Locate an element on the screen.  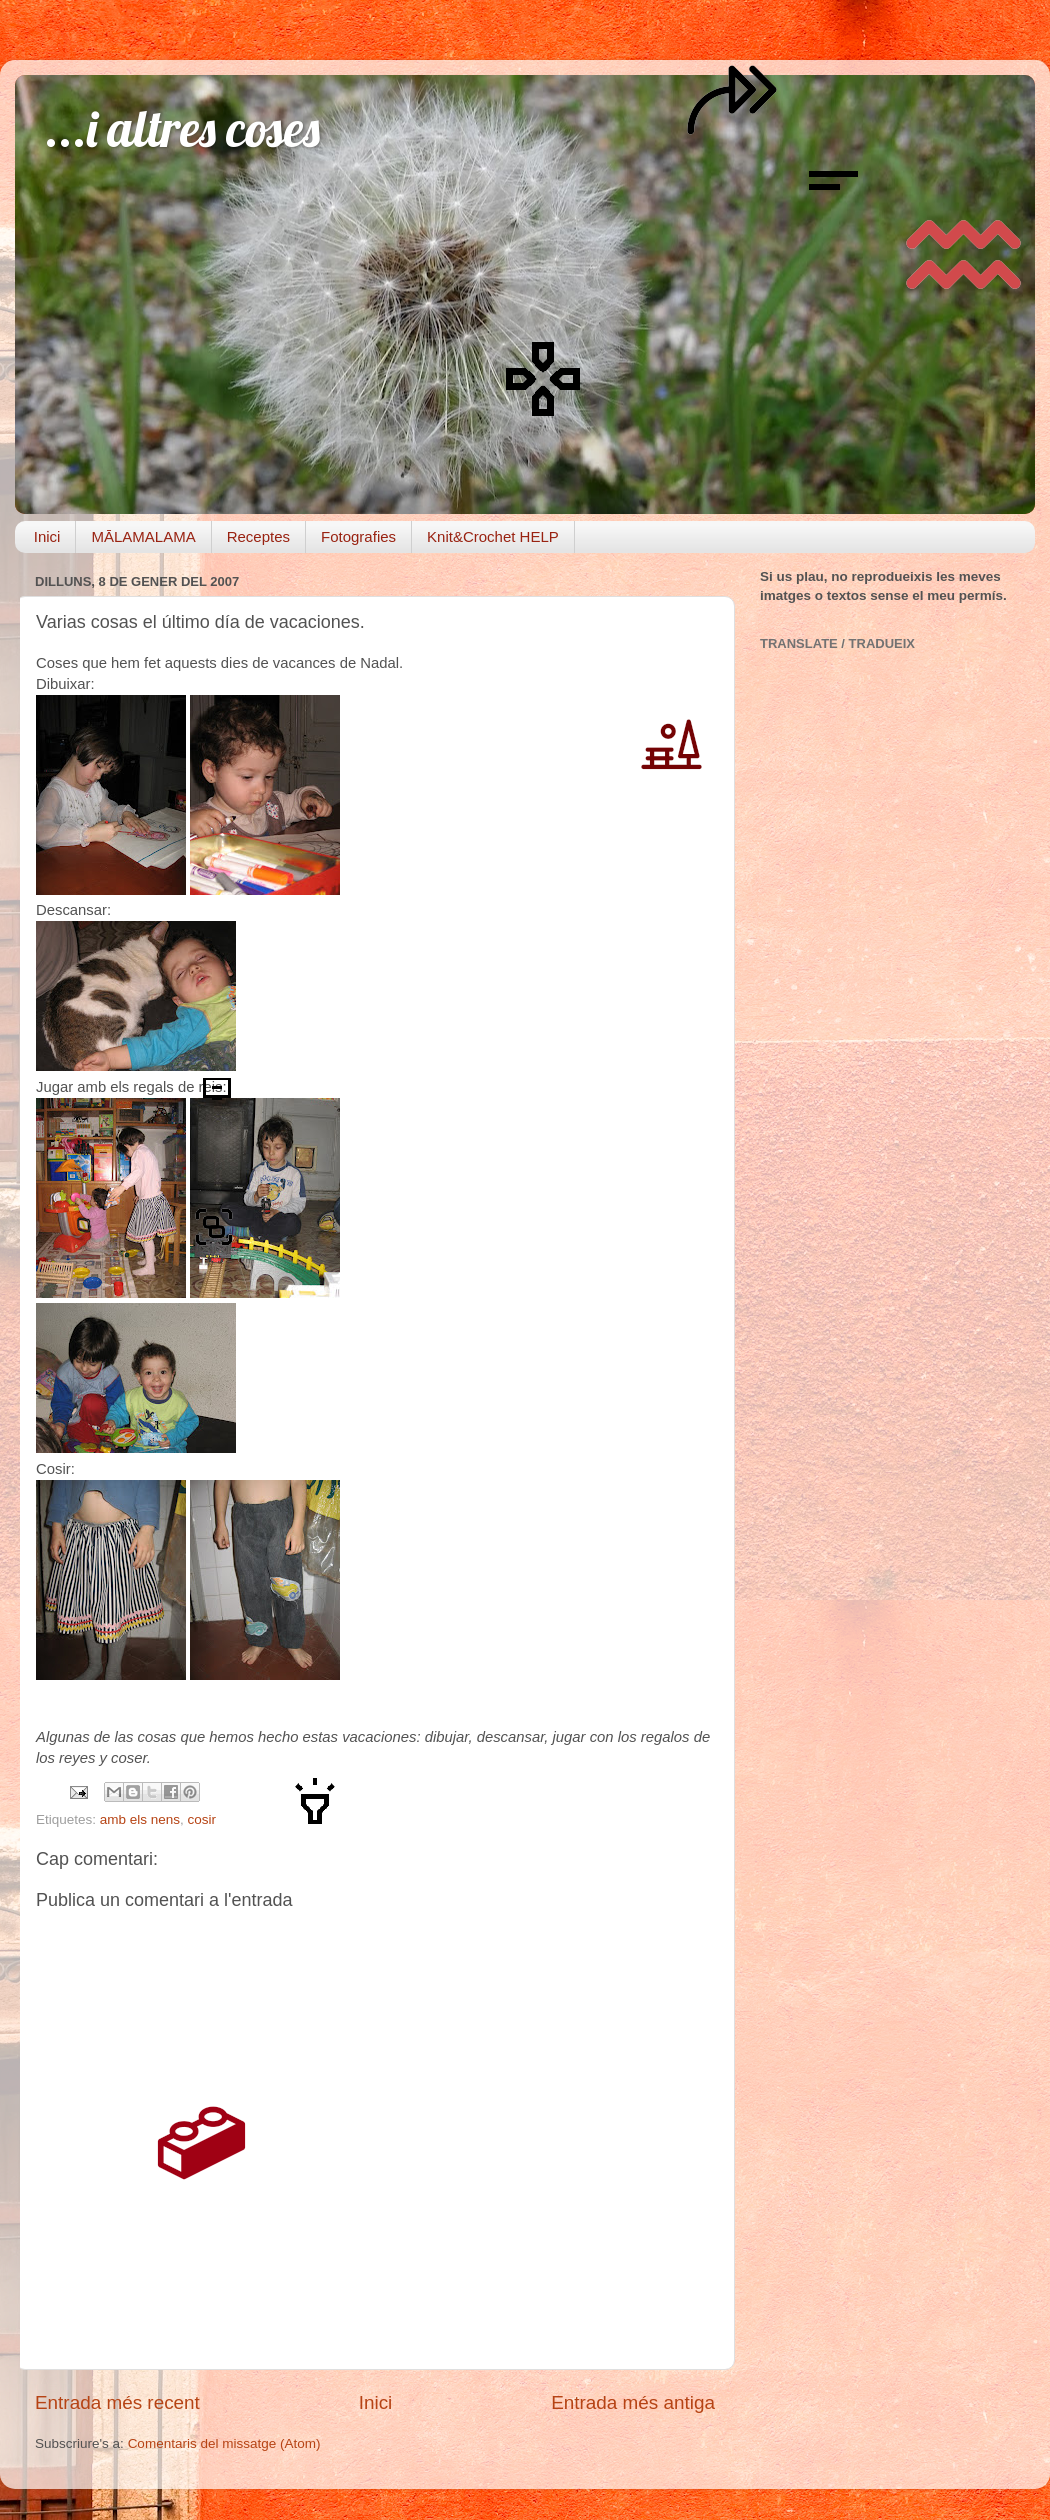
enter a short text response is located at coordinates (833, 180).